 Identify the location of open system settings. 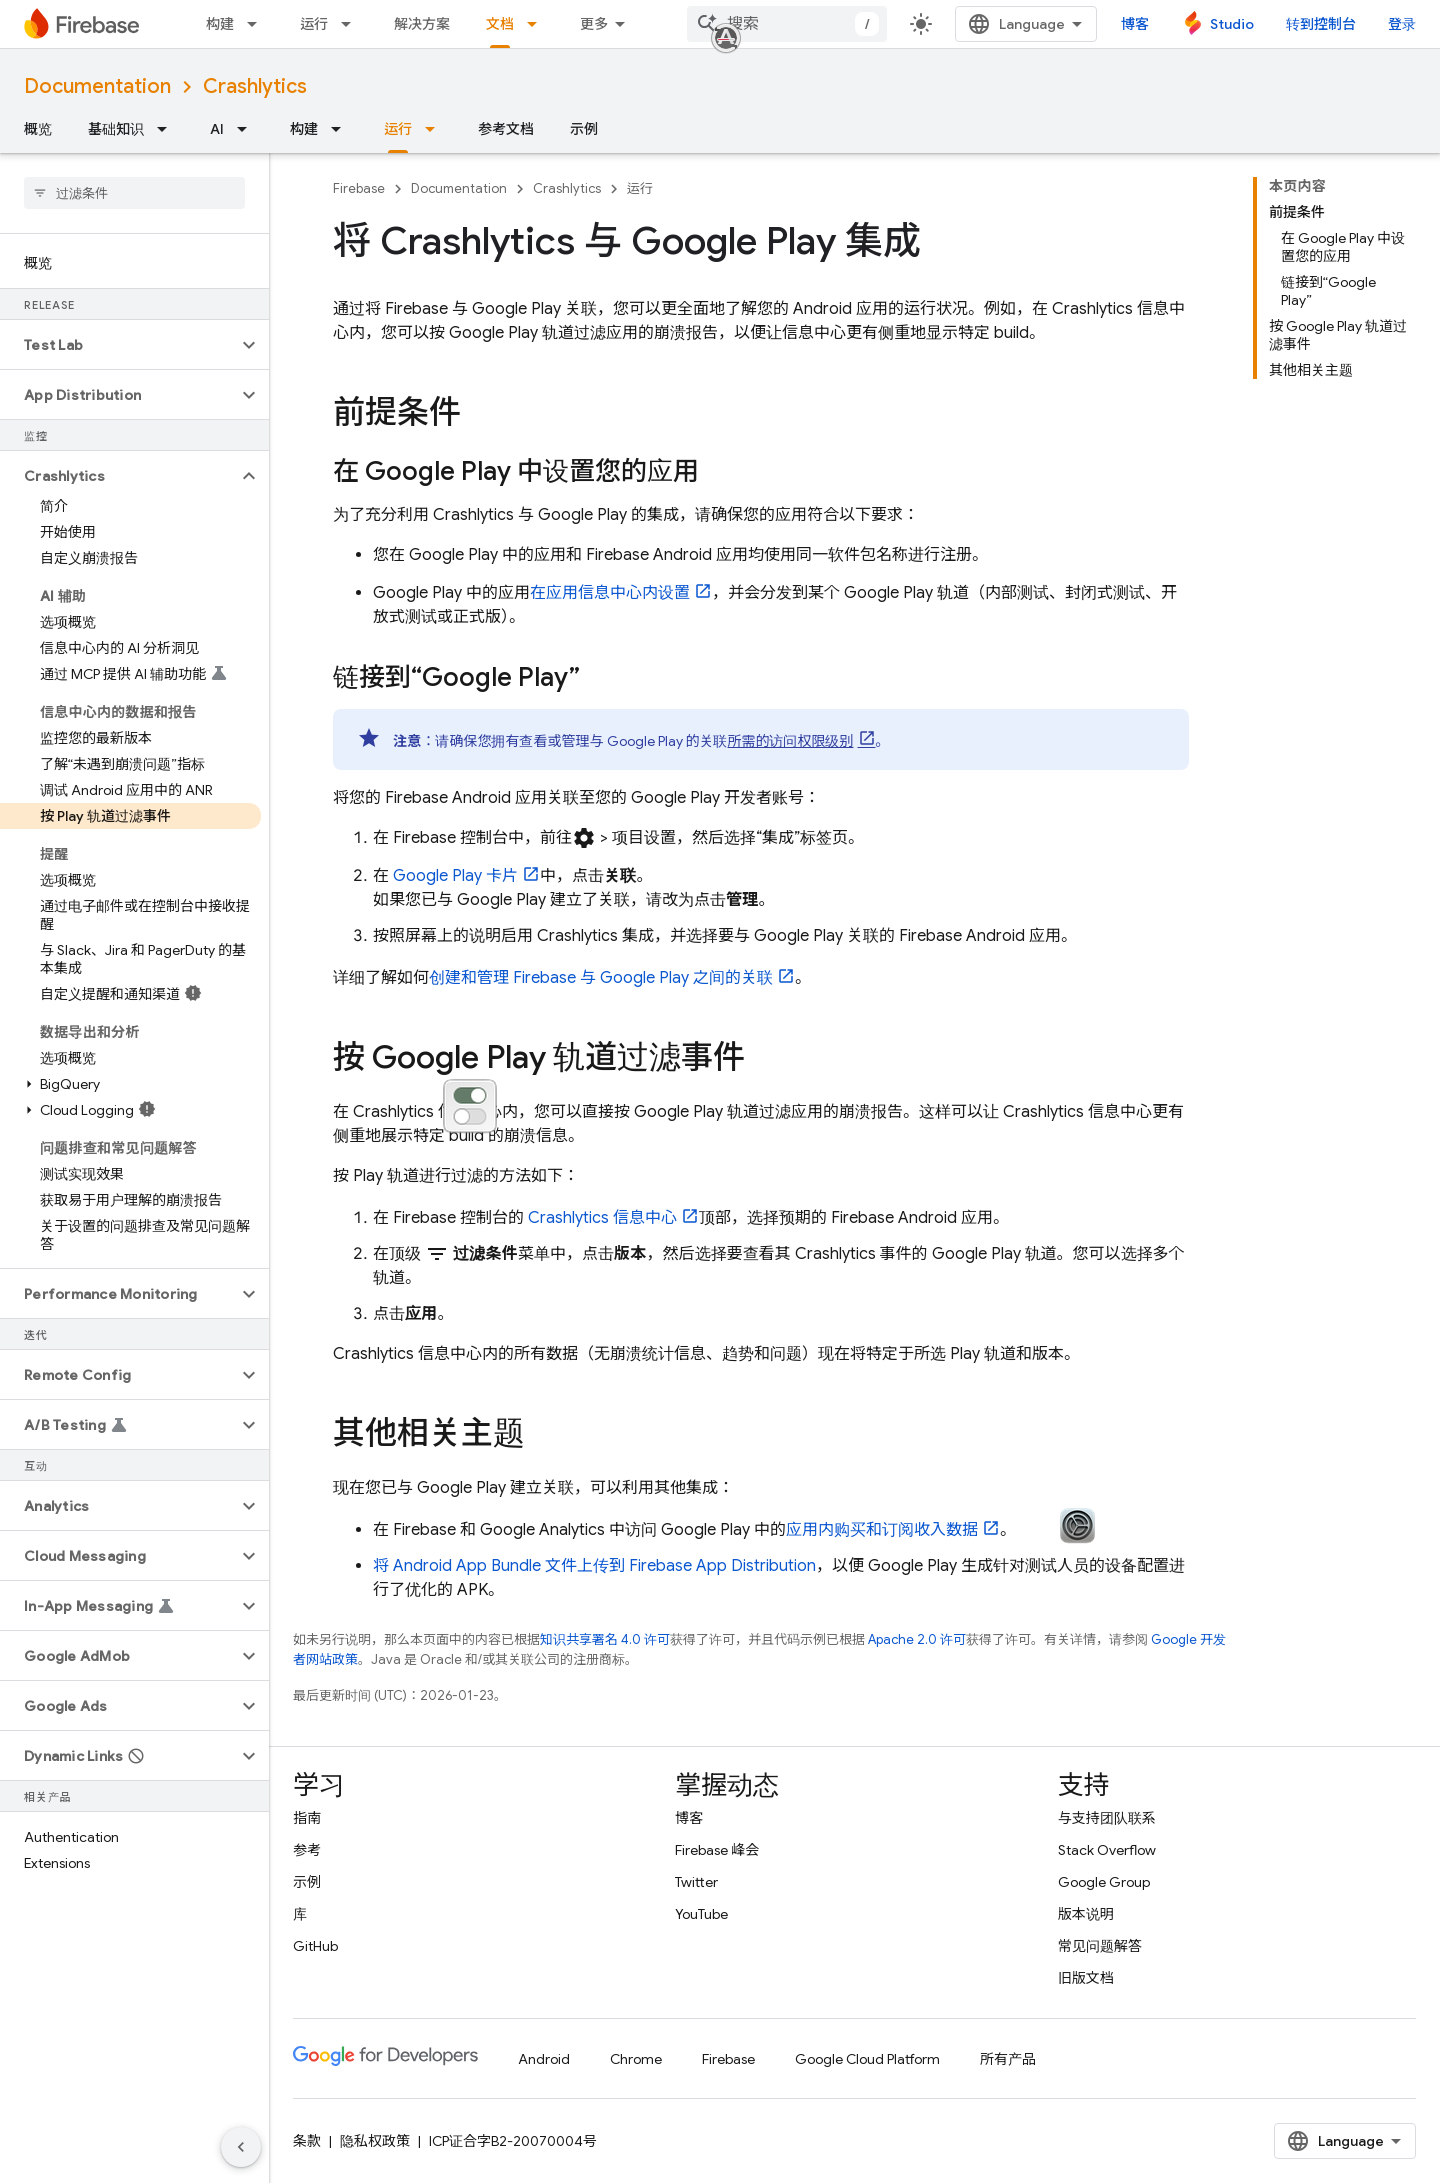
(1077, 1525).